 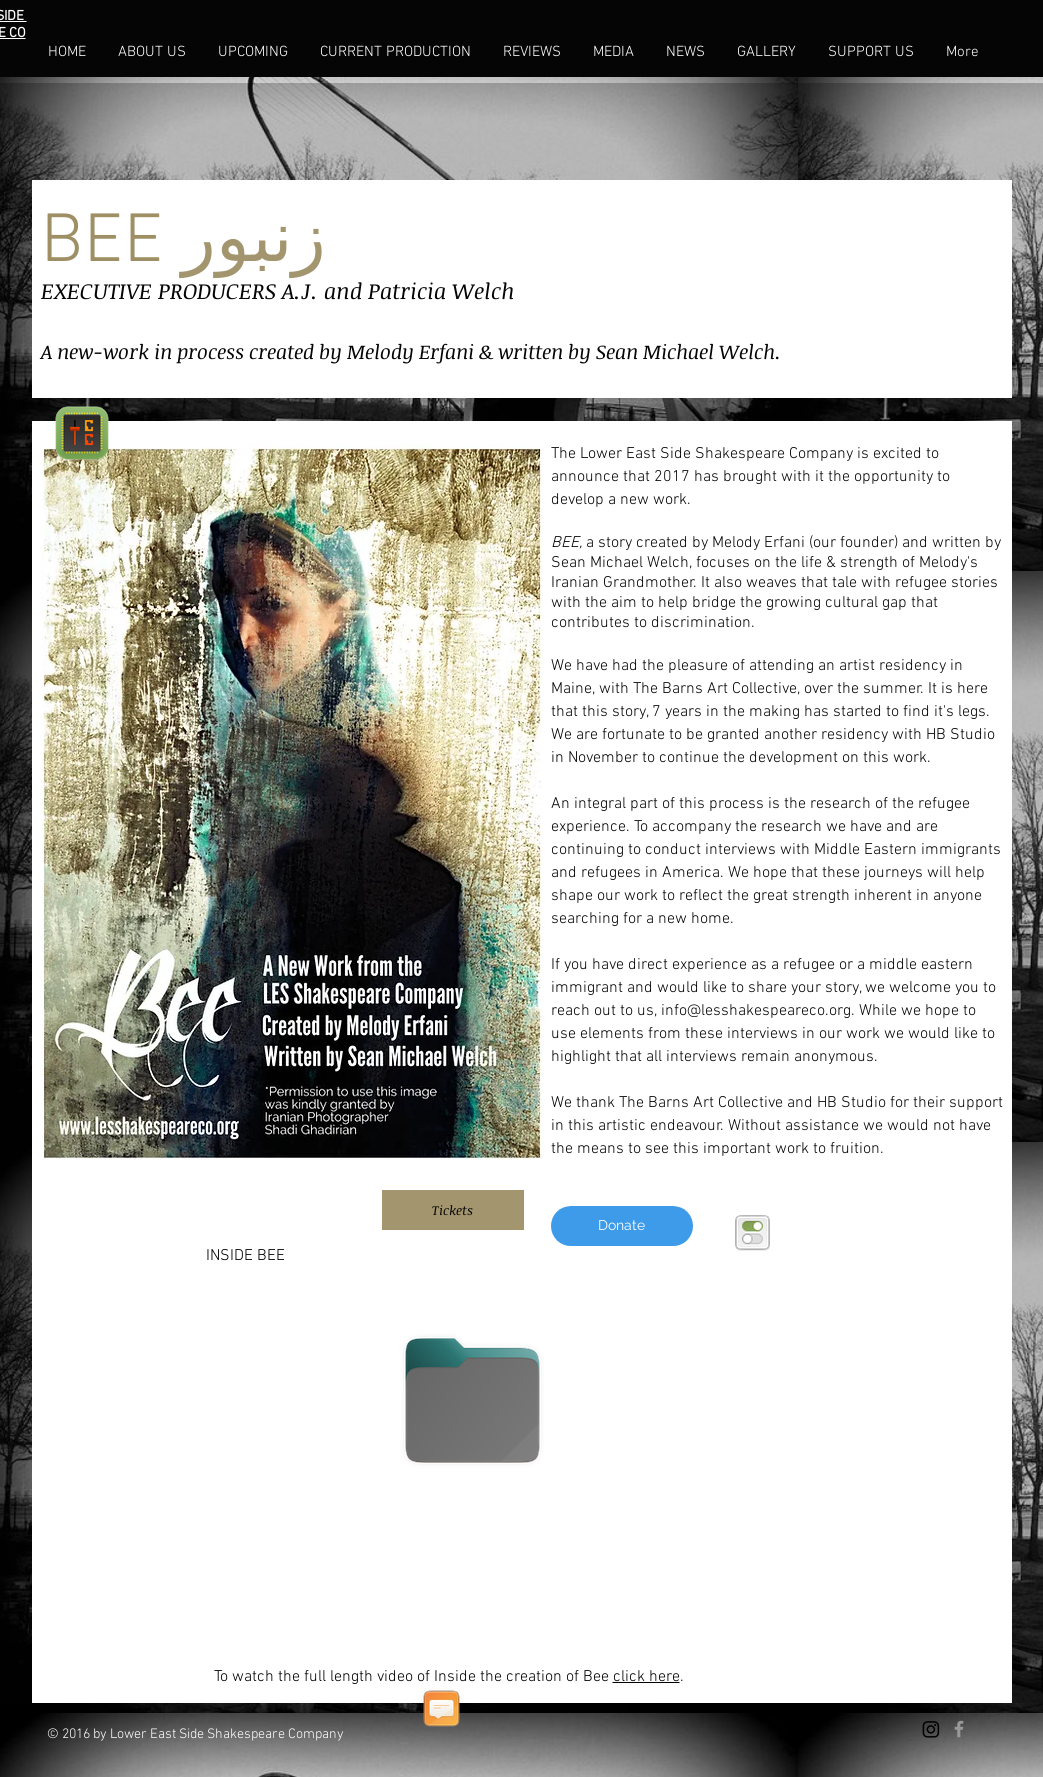 I want to click on open folder to view contents, so click(x=472, y=1400).